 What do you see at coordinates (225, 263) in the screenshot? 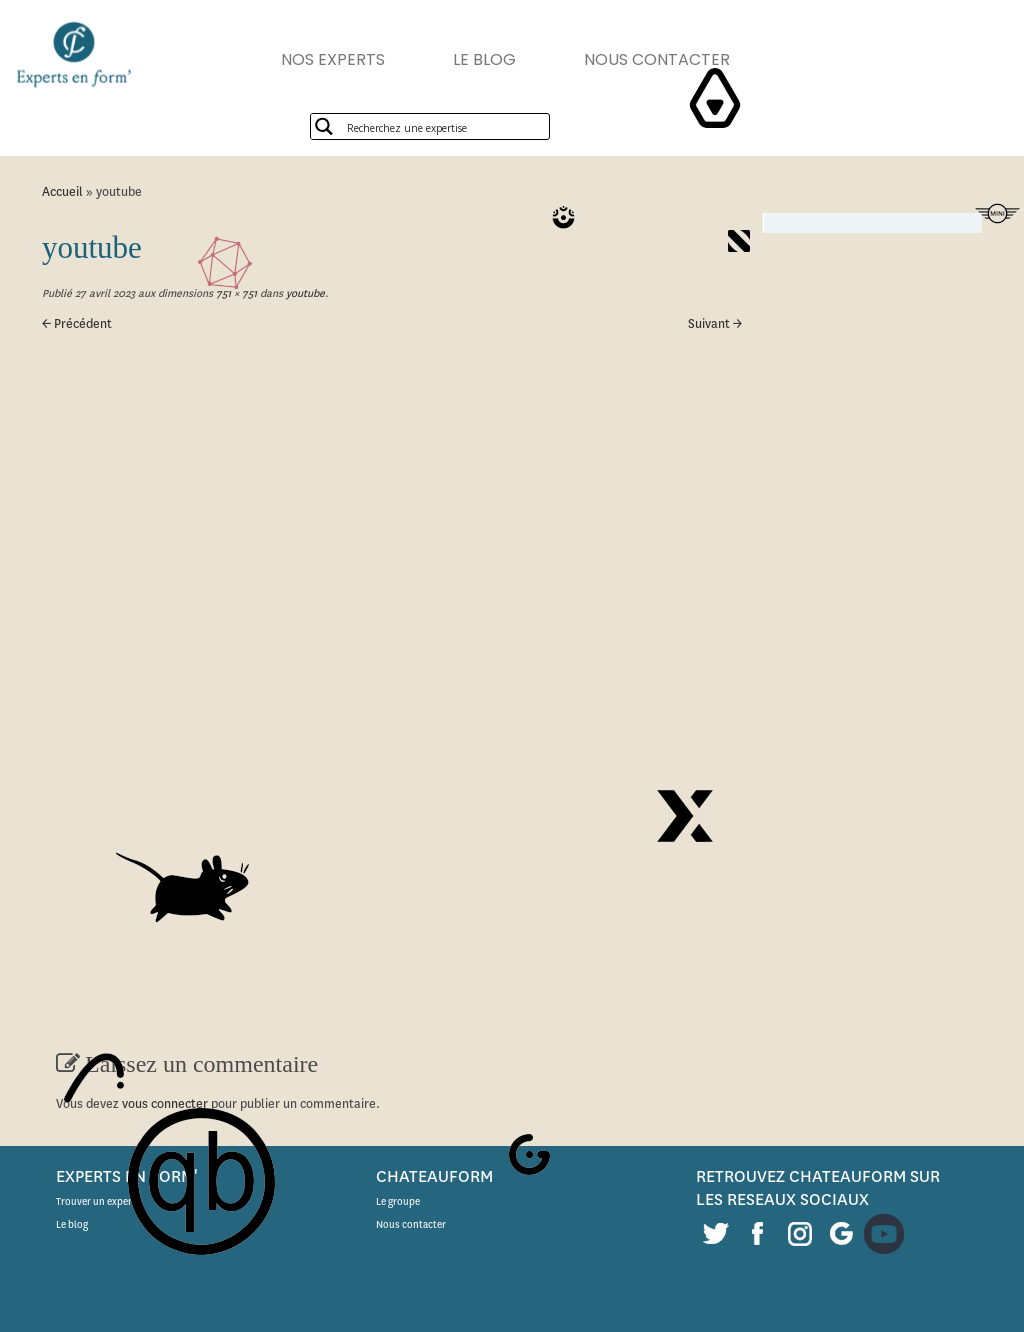
I see `ONNX (Open Neural Network Exchange) logo` at bounding box center [225, 263].